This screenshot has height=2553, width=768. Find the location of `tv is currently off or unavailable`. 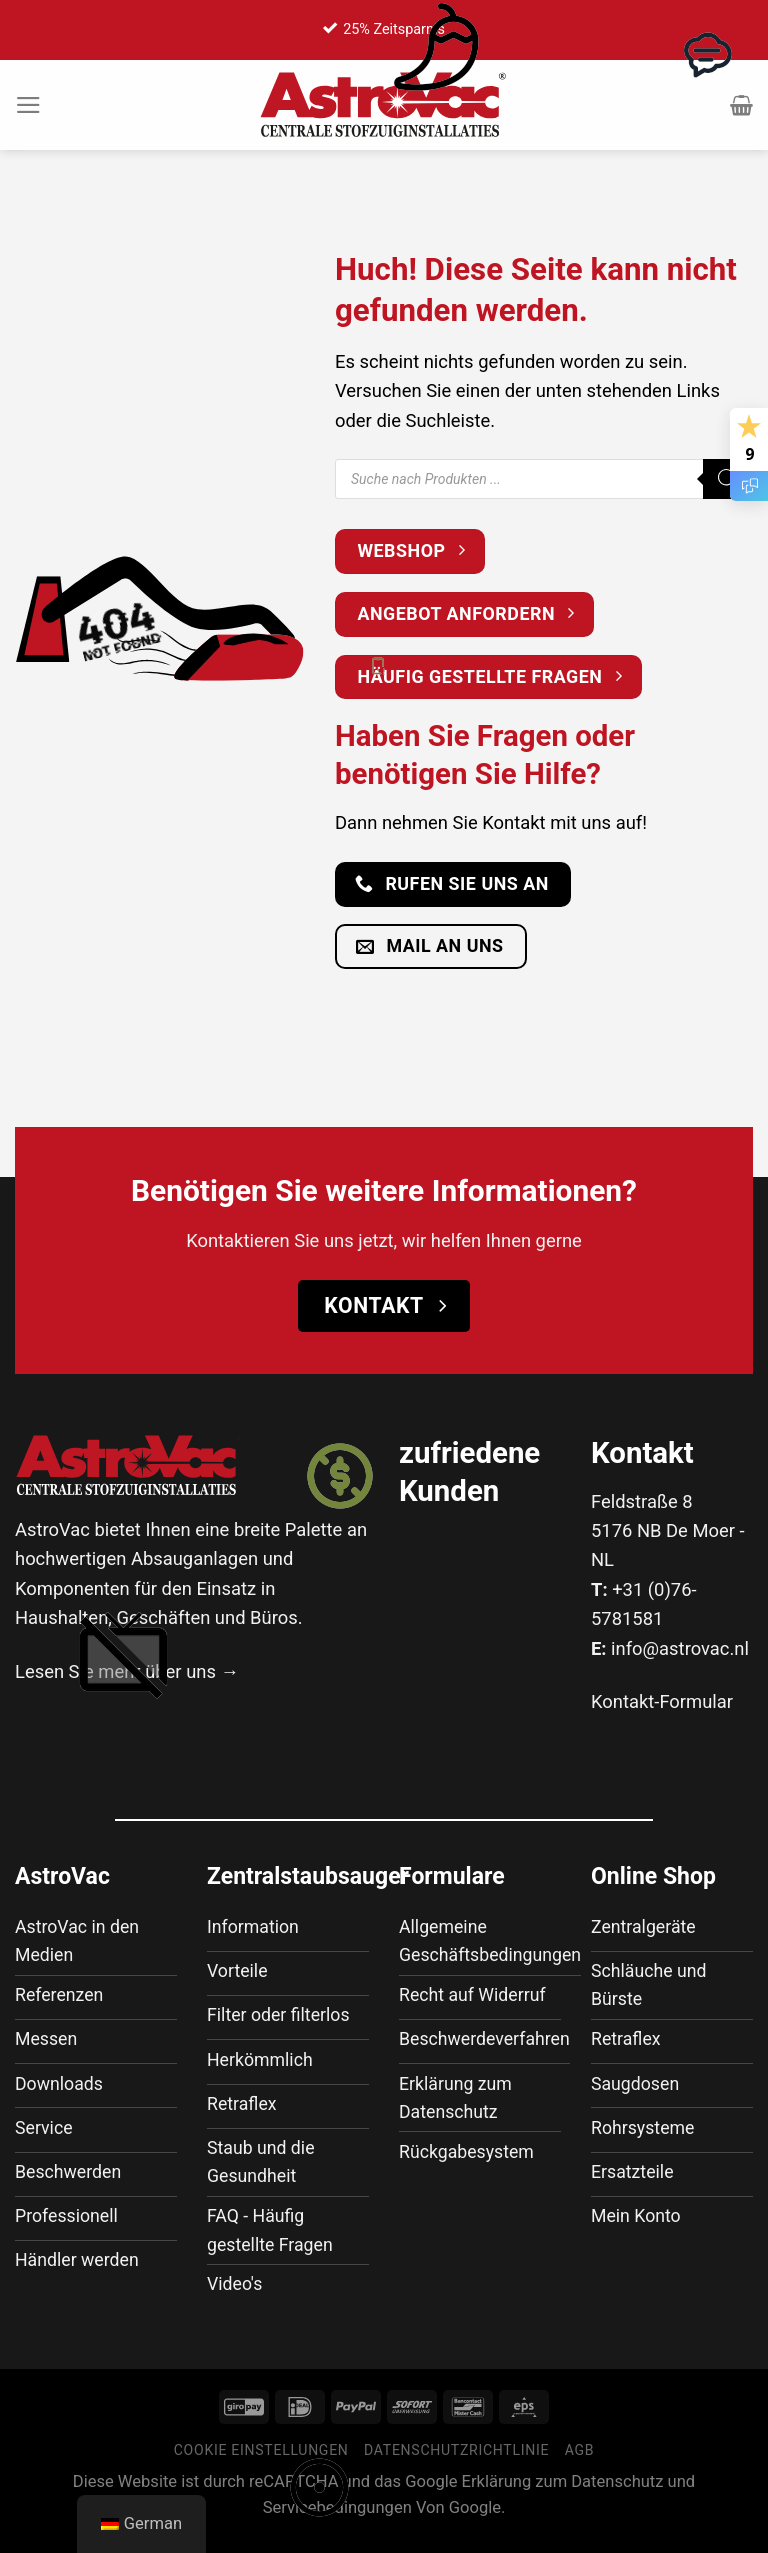

tv is currently off or unavailable is located at coordinates (123, 1655).